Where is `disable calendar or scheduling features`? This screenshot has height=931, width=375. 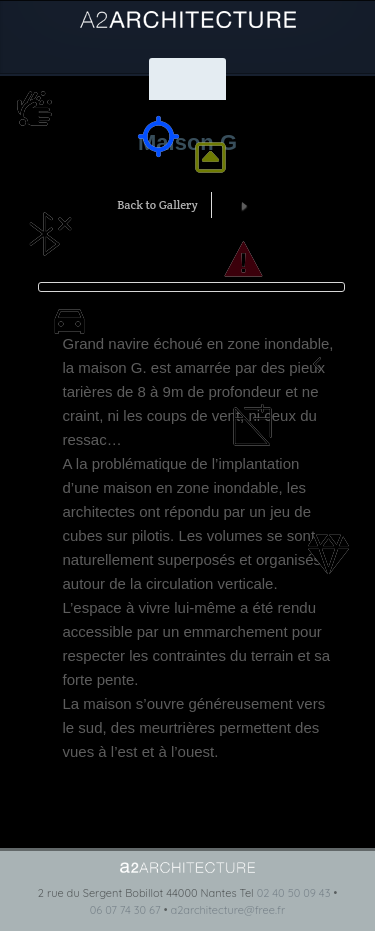 disable calendar or scheduling features is located at coordinates (252, 426).